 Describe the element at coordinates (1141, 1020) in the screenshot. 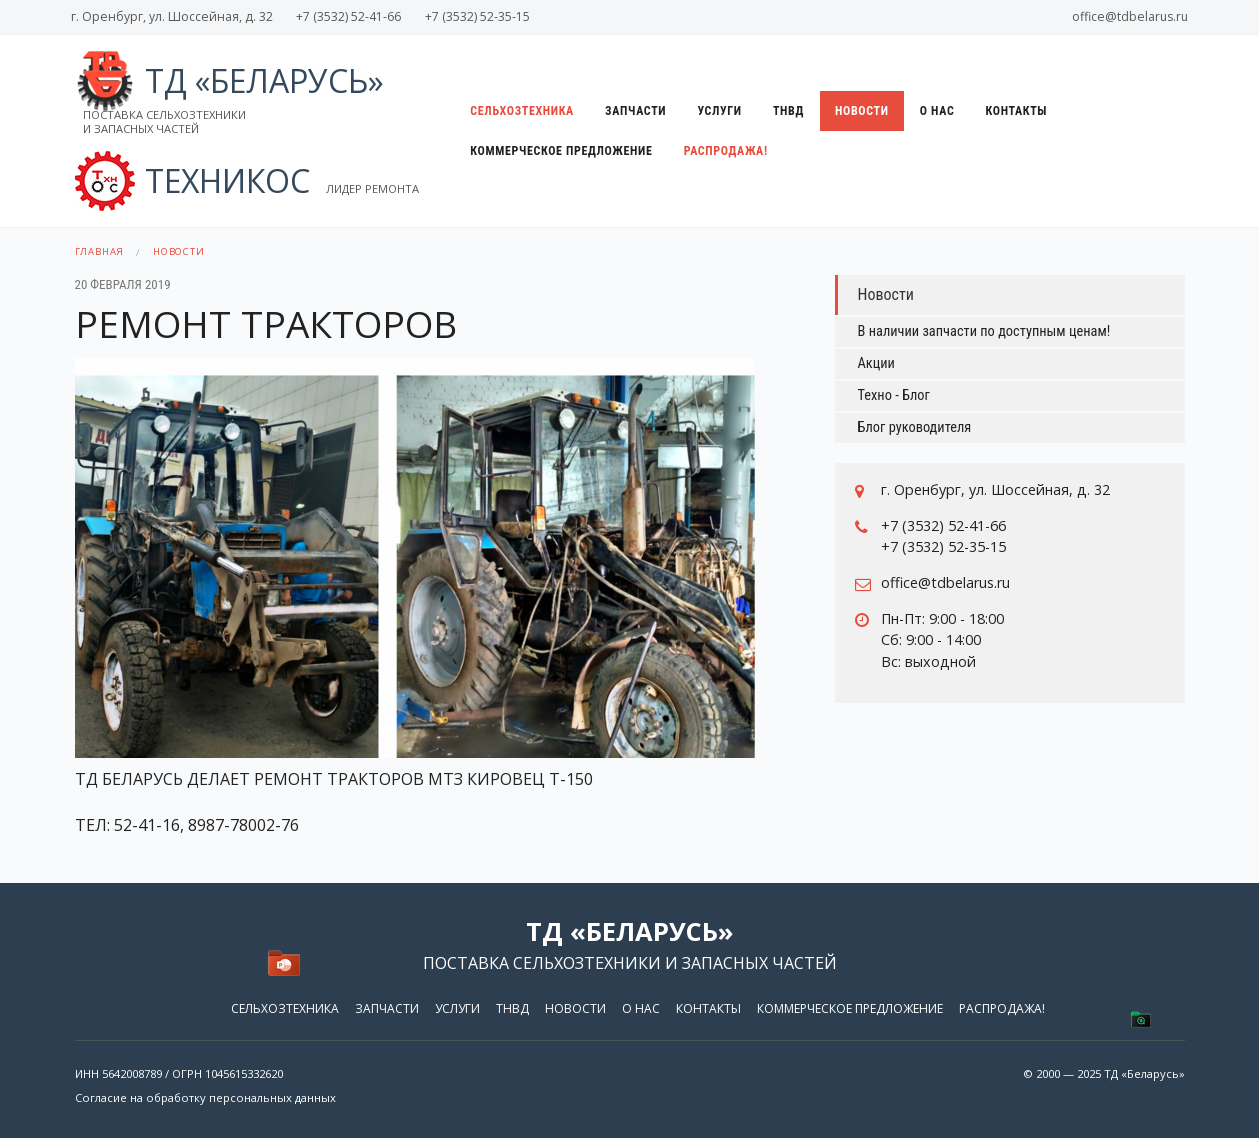

I see `open wondershare wutsapper application folder` at that location.